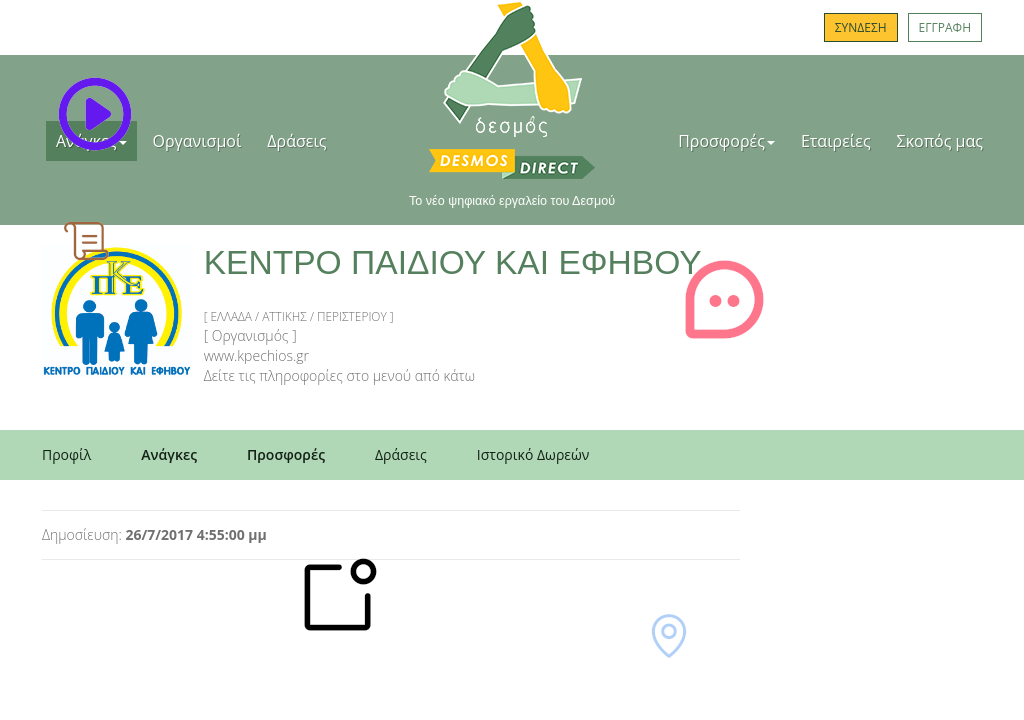 This screenshot has height=720, width=1024. What do you see at coordinates (88, 241) in the screenshot?
I see `view terms and conditions or legal documents` at bounding box center [88, 241].